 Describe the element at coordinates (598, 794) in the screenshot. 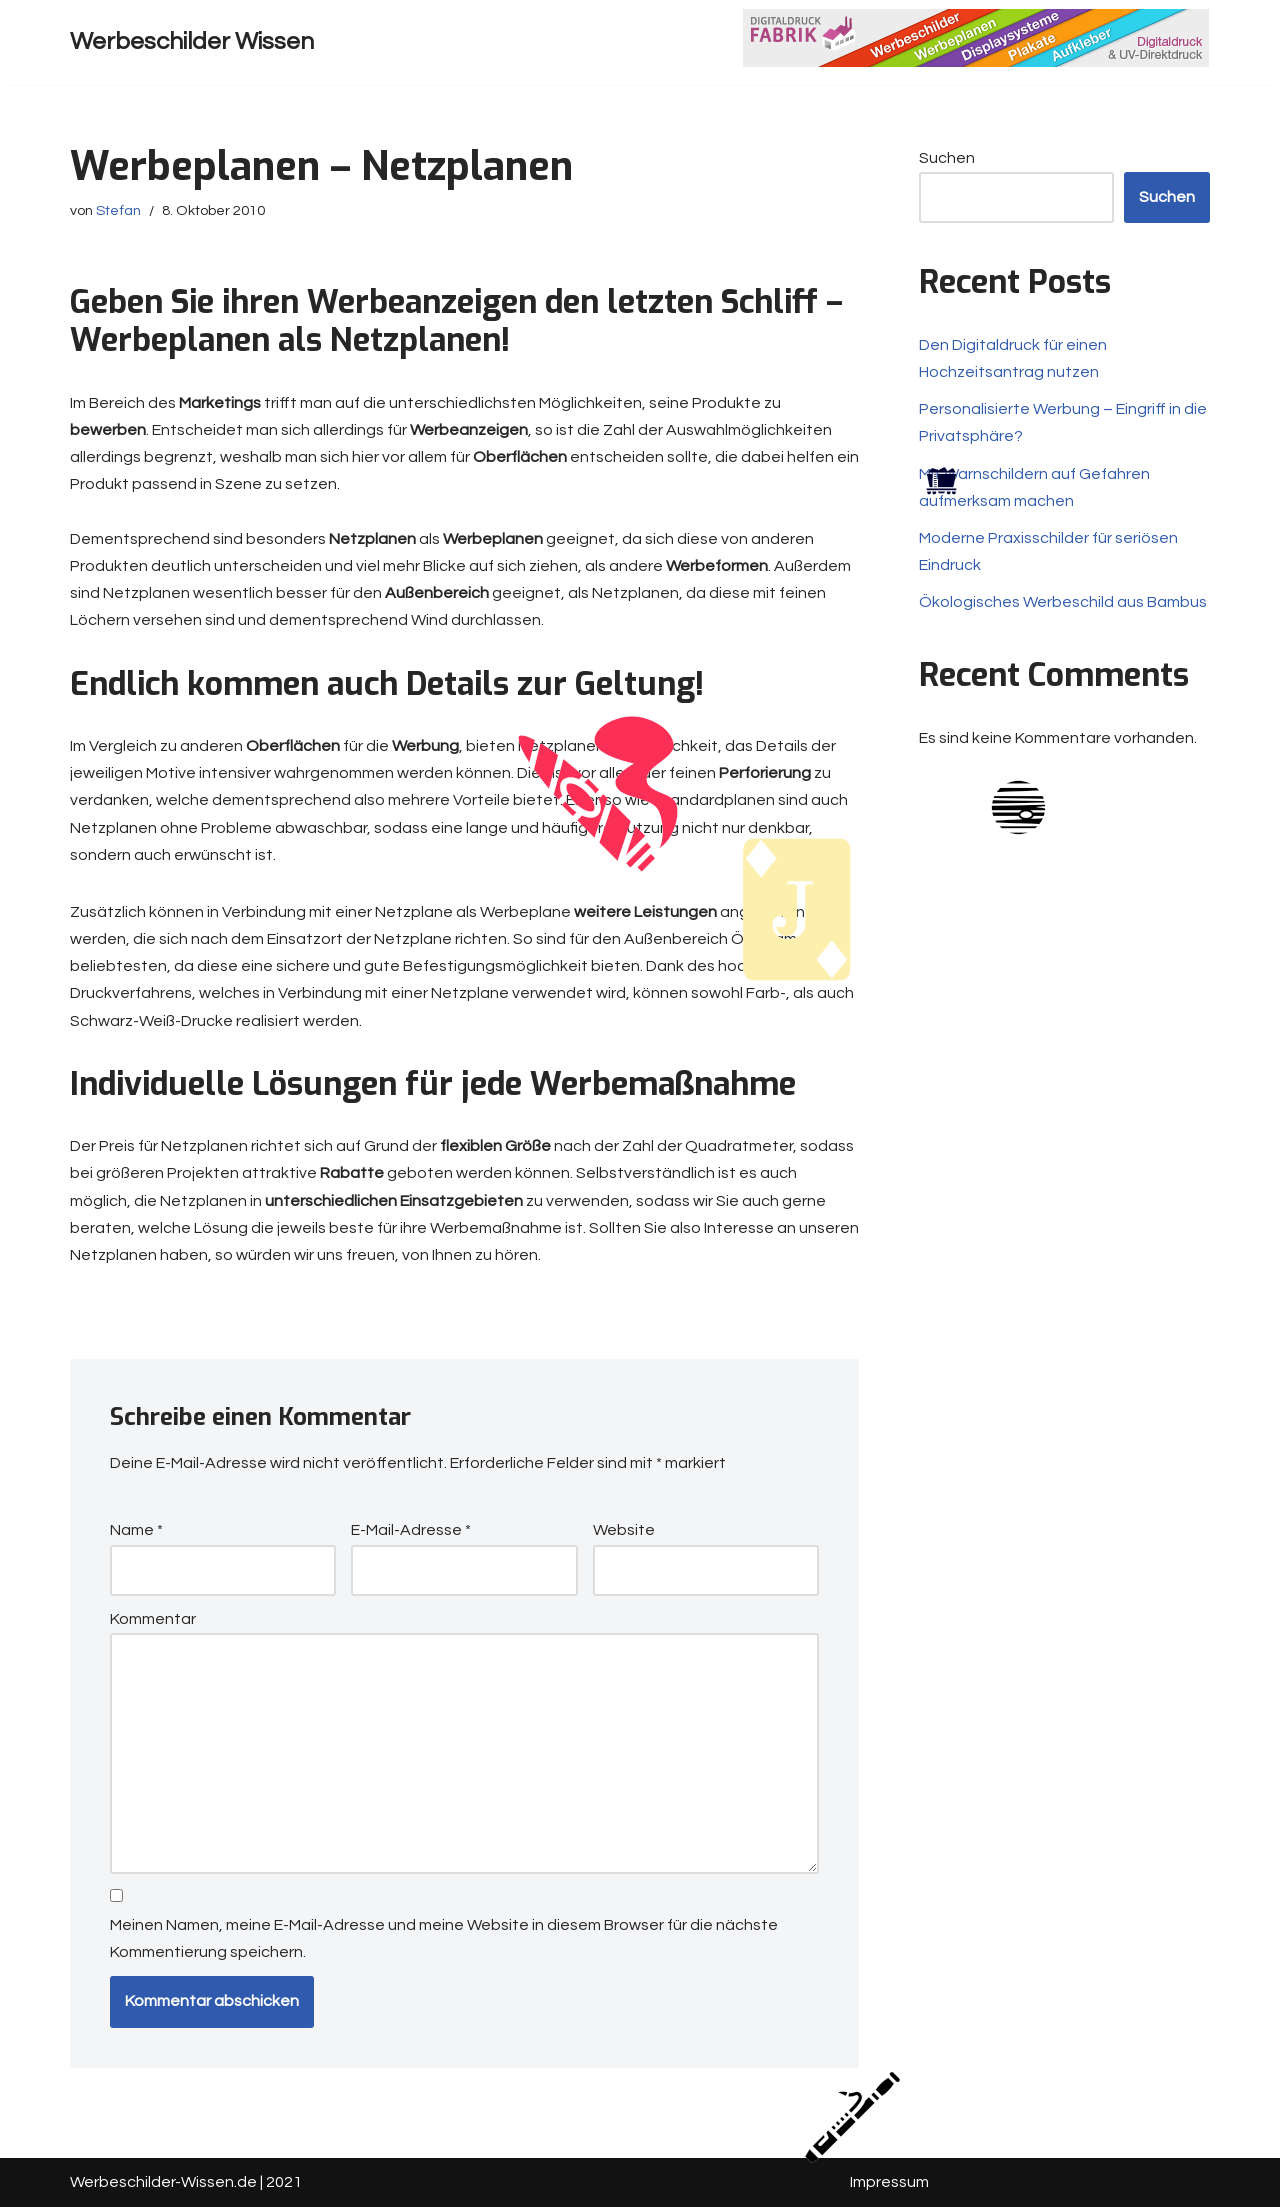

I see `indicates smoking area or smoking permitted` at that location.